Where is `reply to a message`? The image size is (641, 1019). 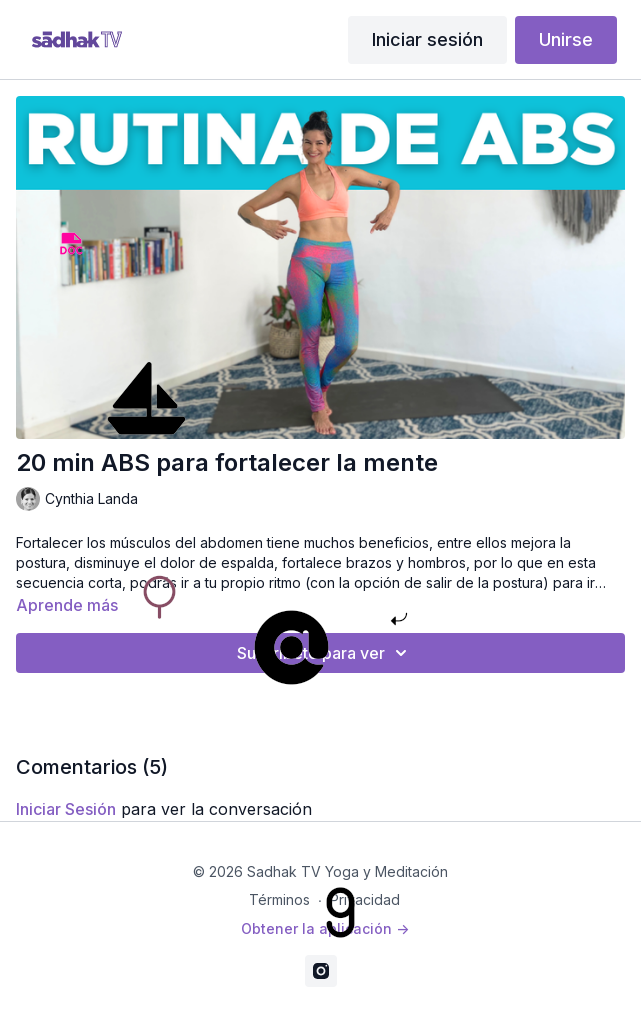
reply to a message is located at coordinates (399, 619).